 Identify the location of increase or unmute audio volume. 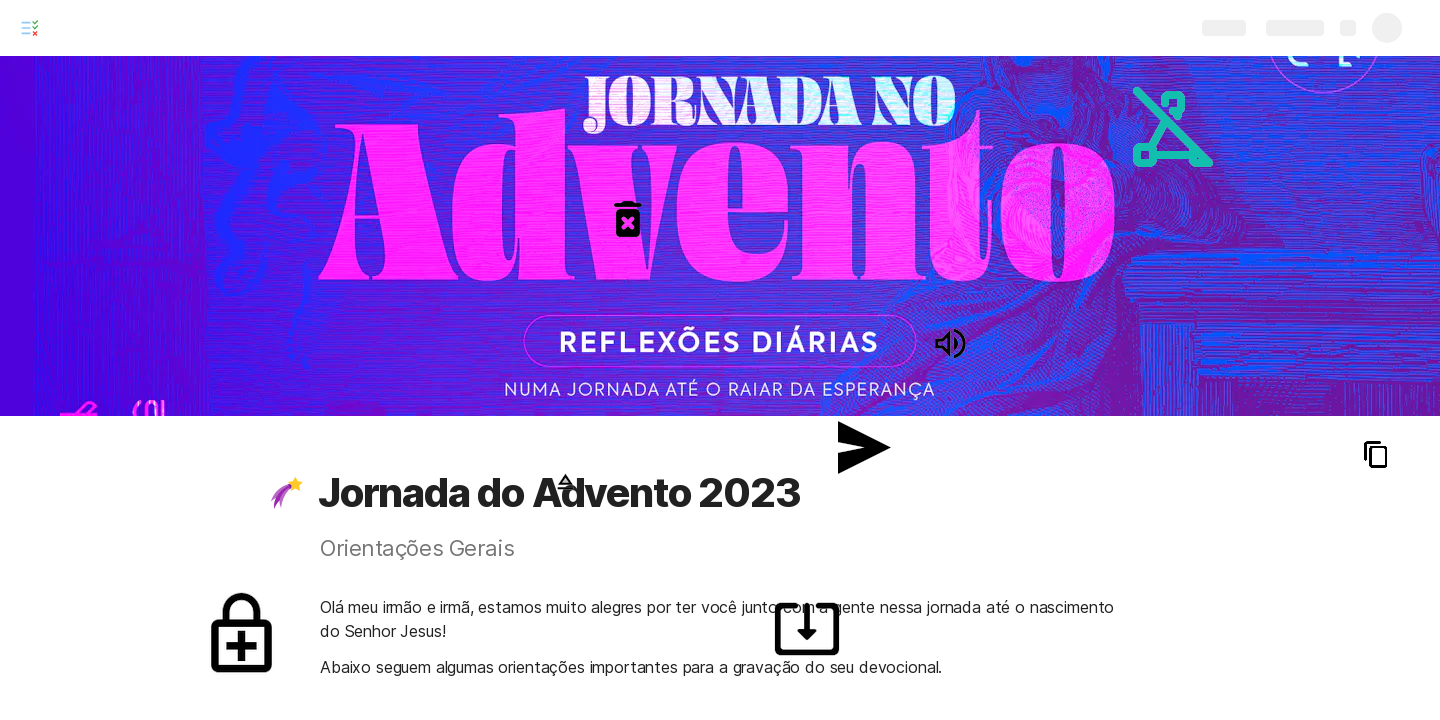
(950, 343).